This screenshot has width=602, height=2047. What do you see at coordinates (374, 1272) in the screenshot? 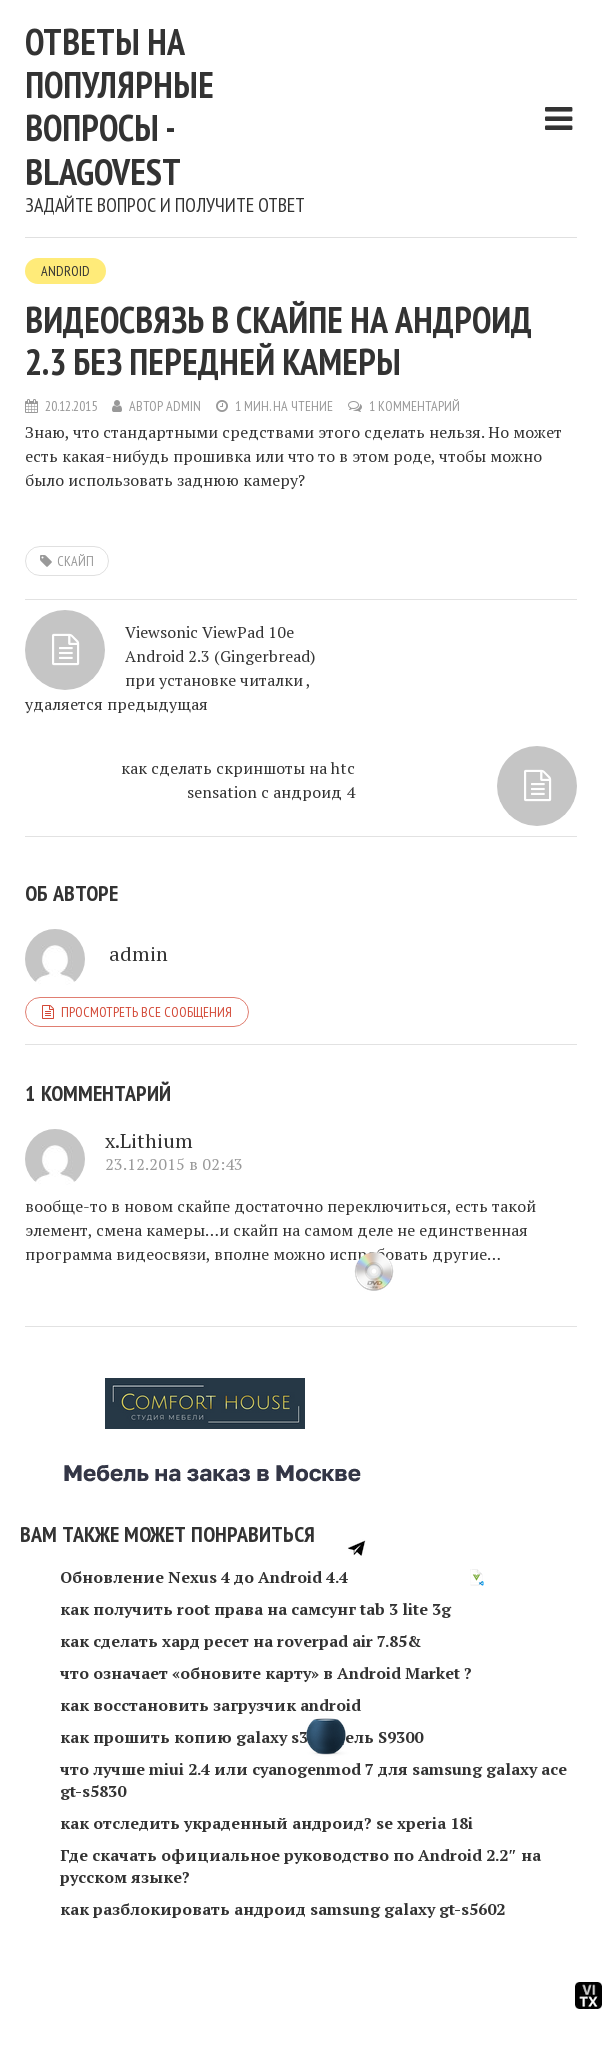
I see `access DVD-RW drive or disc contents` at bounding box center [374, 1272].